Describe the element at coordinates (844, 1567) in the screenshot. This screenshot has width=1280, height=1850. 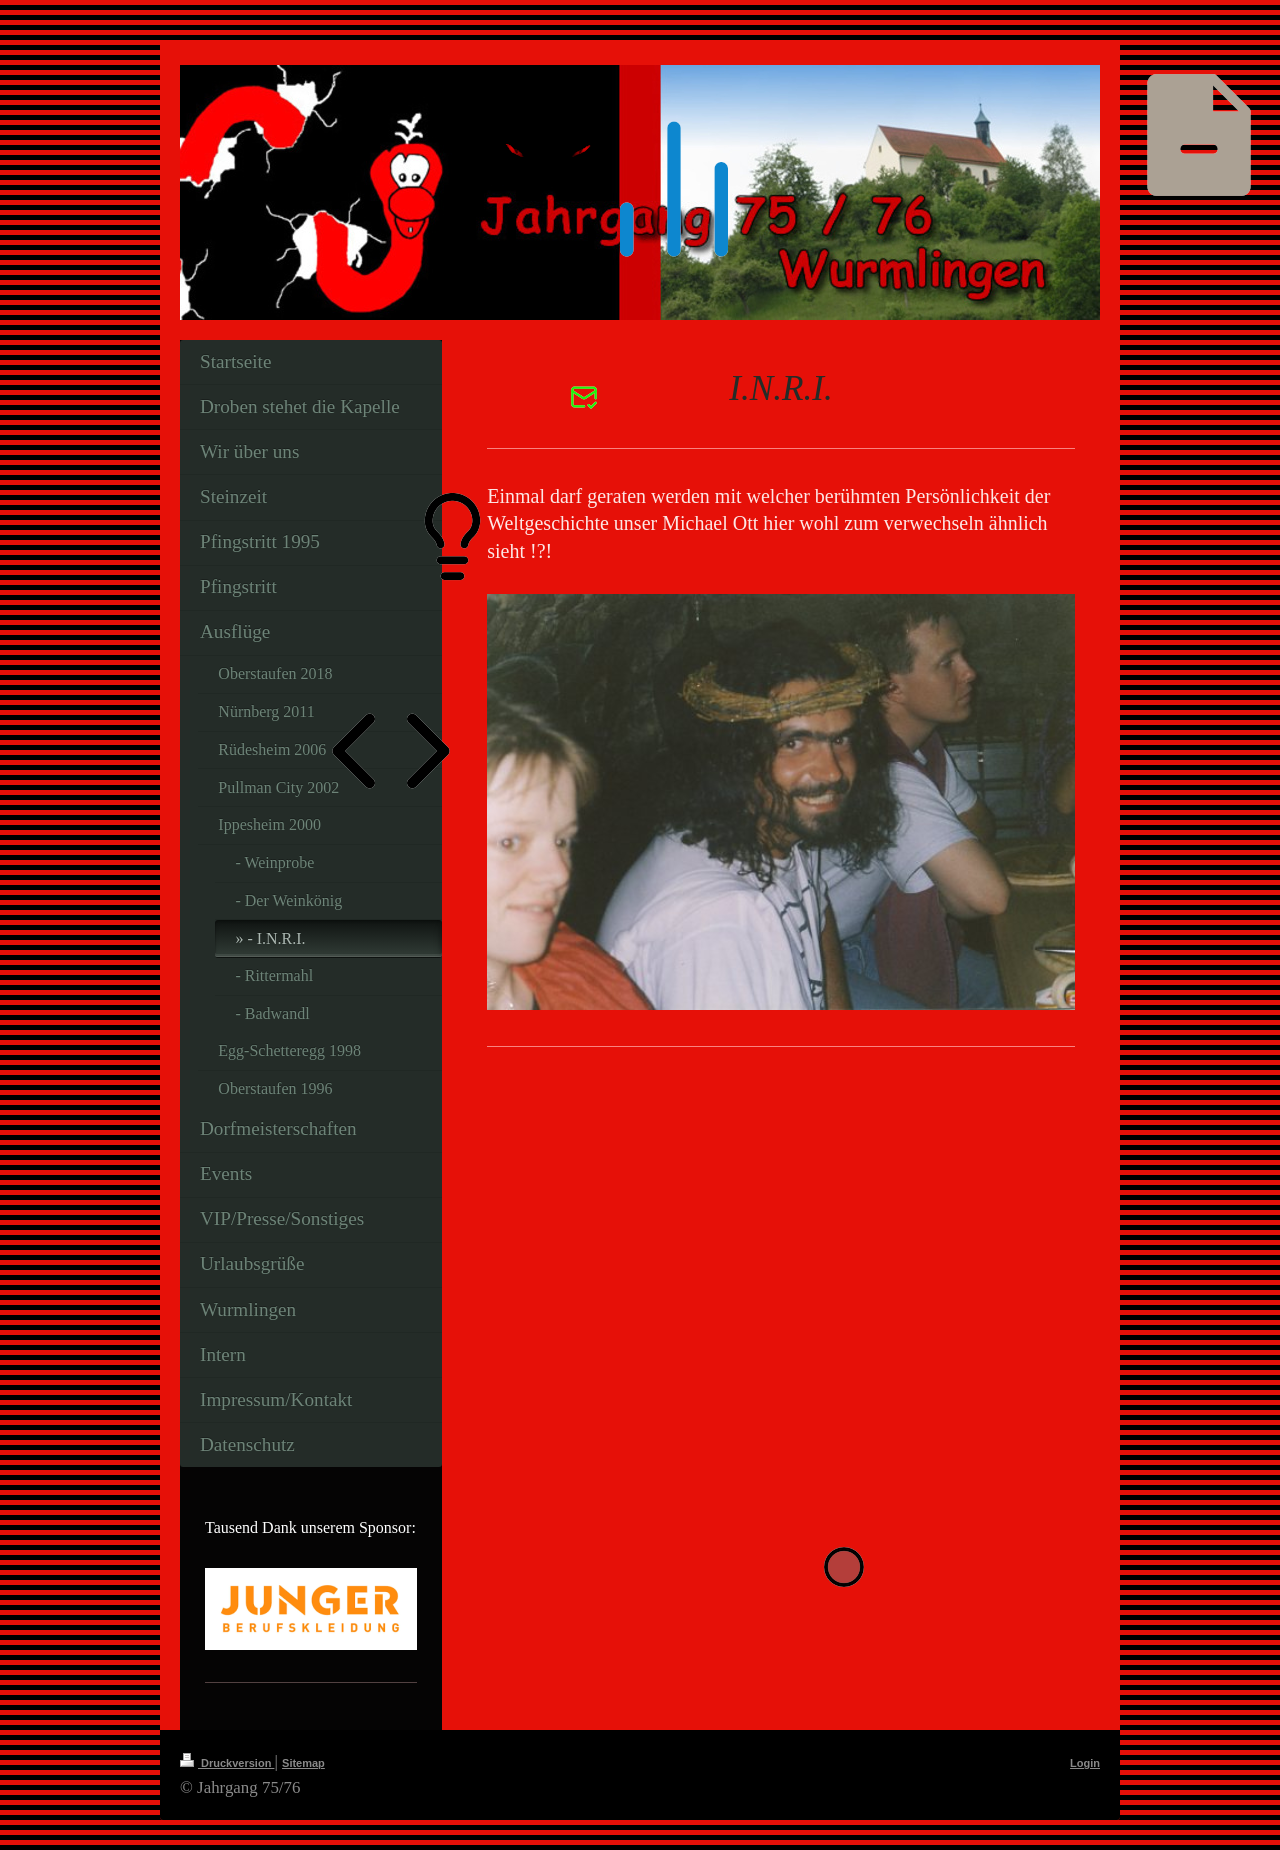
I see `camera lens or photography mode` at that location.